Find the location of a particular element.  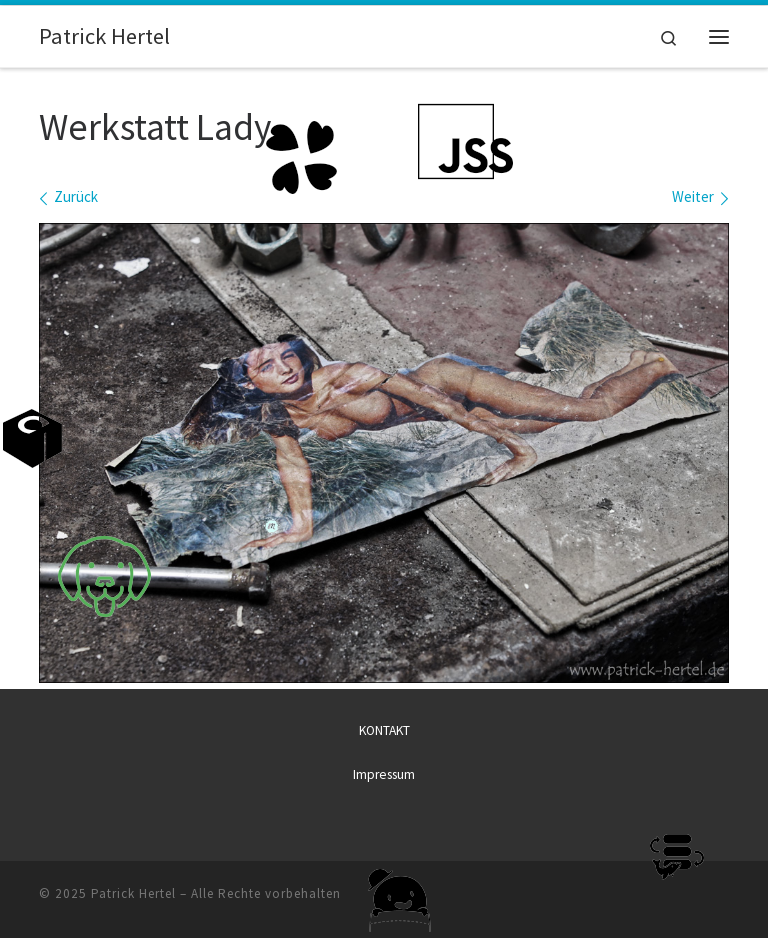

conan c/c++ package manager logo is located at coordinates (32, 438).